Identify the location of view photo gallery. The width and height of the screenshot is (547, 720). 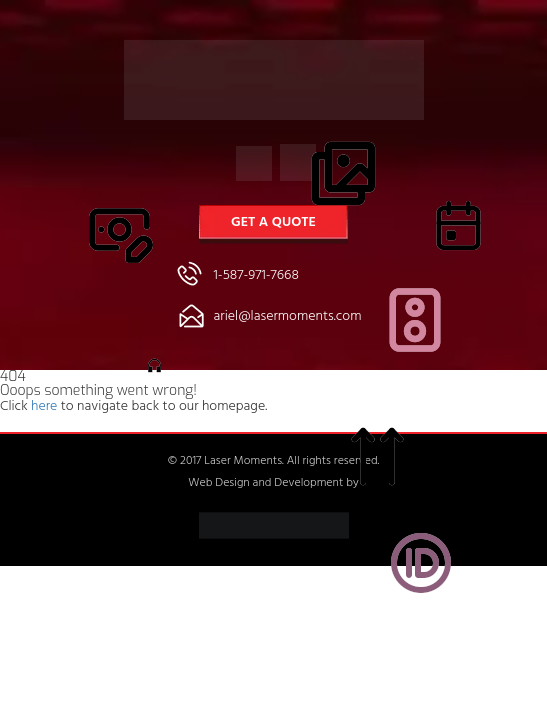
(343, 173).